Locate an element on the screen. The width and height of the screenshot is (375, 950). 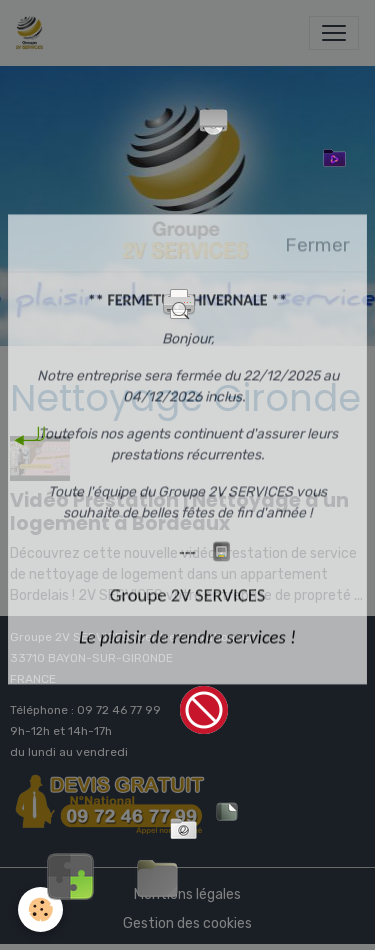
open wondershare vidair video files folder is located at coordinates (334, 158).